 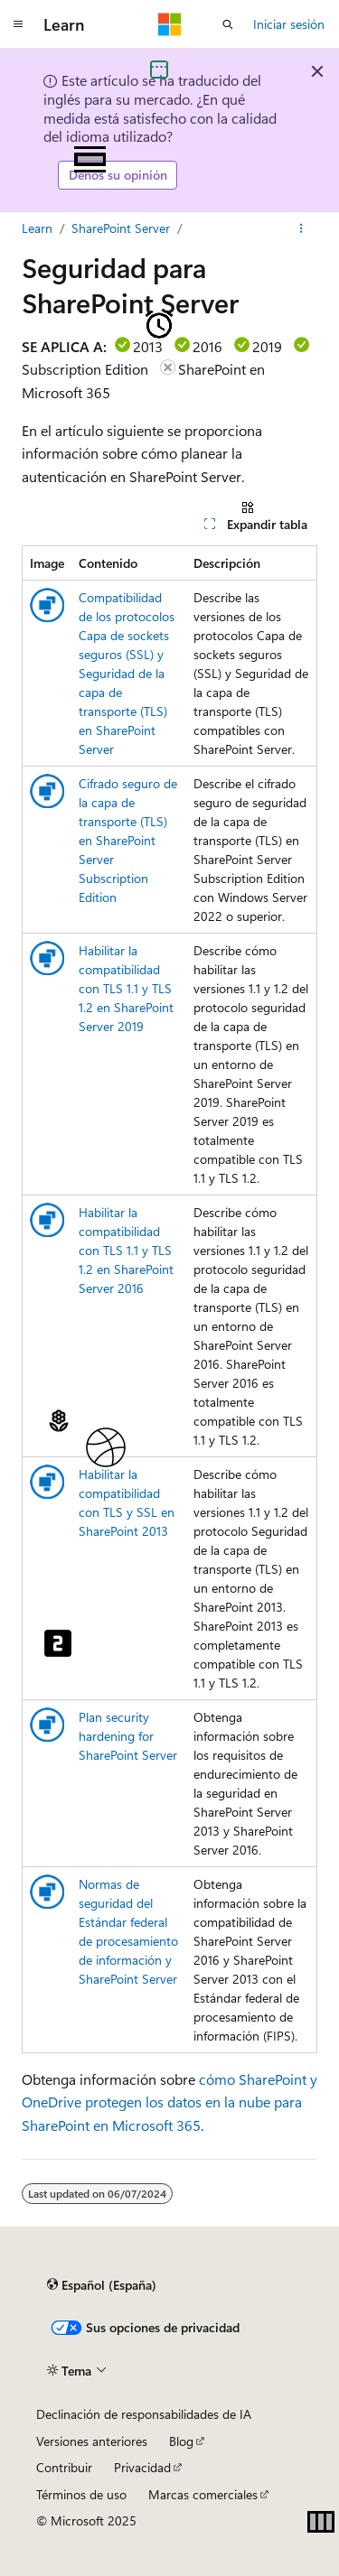 I want to click on select image filter or look number two, so click(x=58, y=1643).